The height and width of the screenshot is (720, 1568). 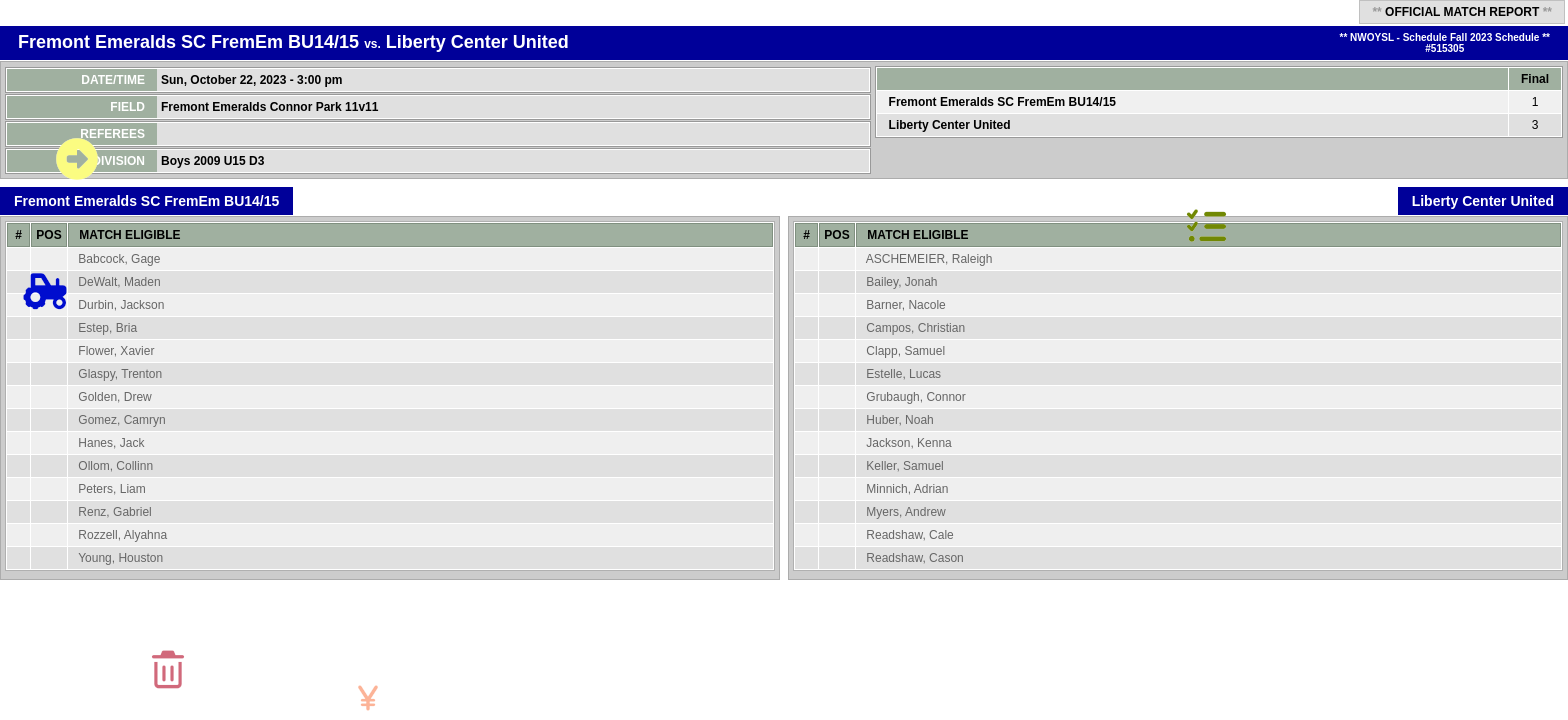 I want to click on delete selected item, so click(x=168, y=670).